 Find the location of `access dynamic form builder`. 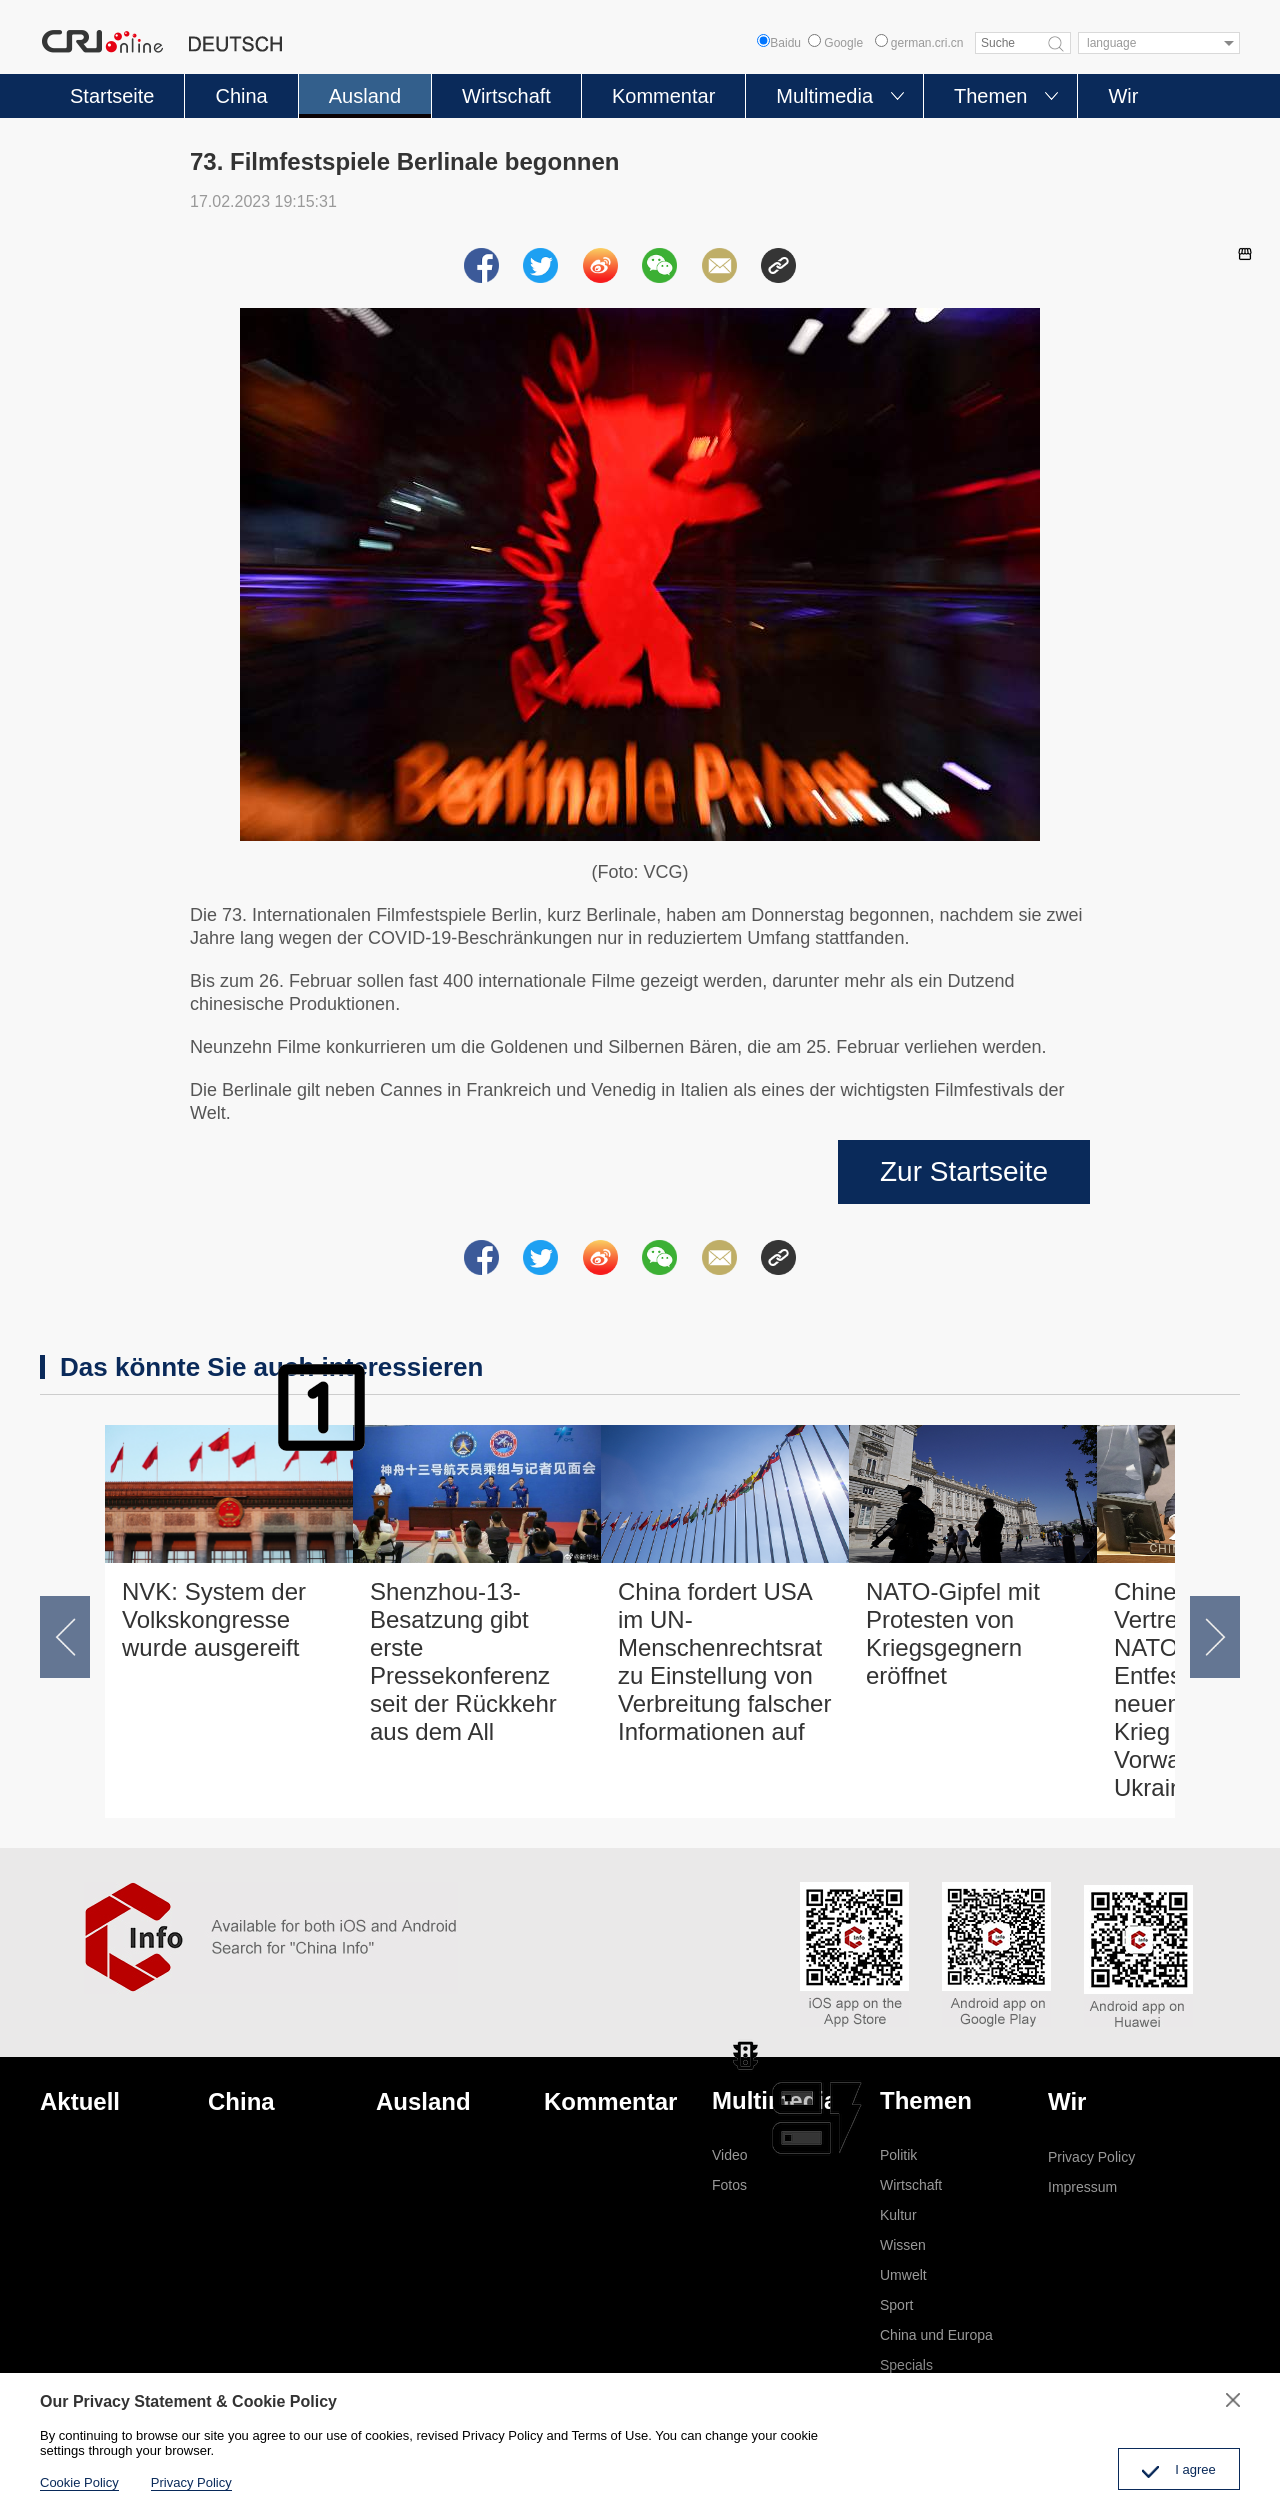

access dynamic form builder is located at coordinates (817, 2118).